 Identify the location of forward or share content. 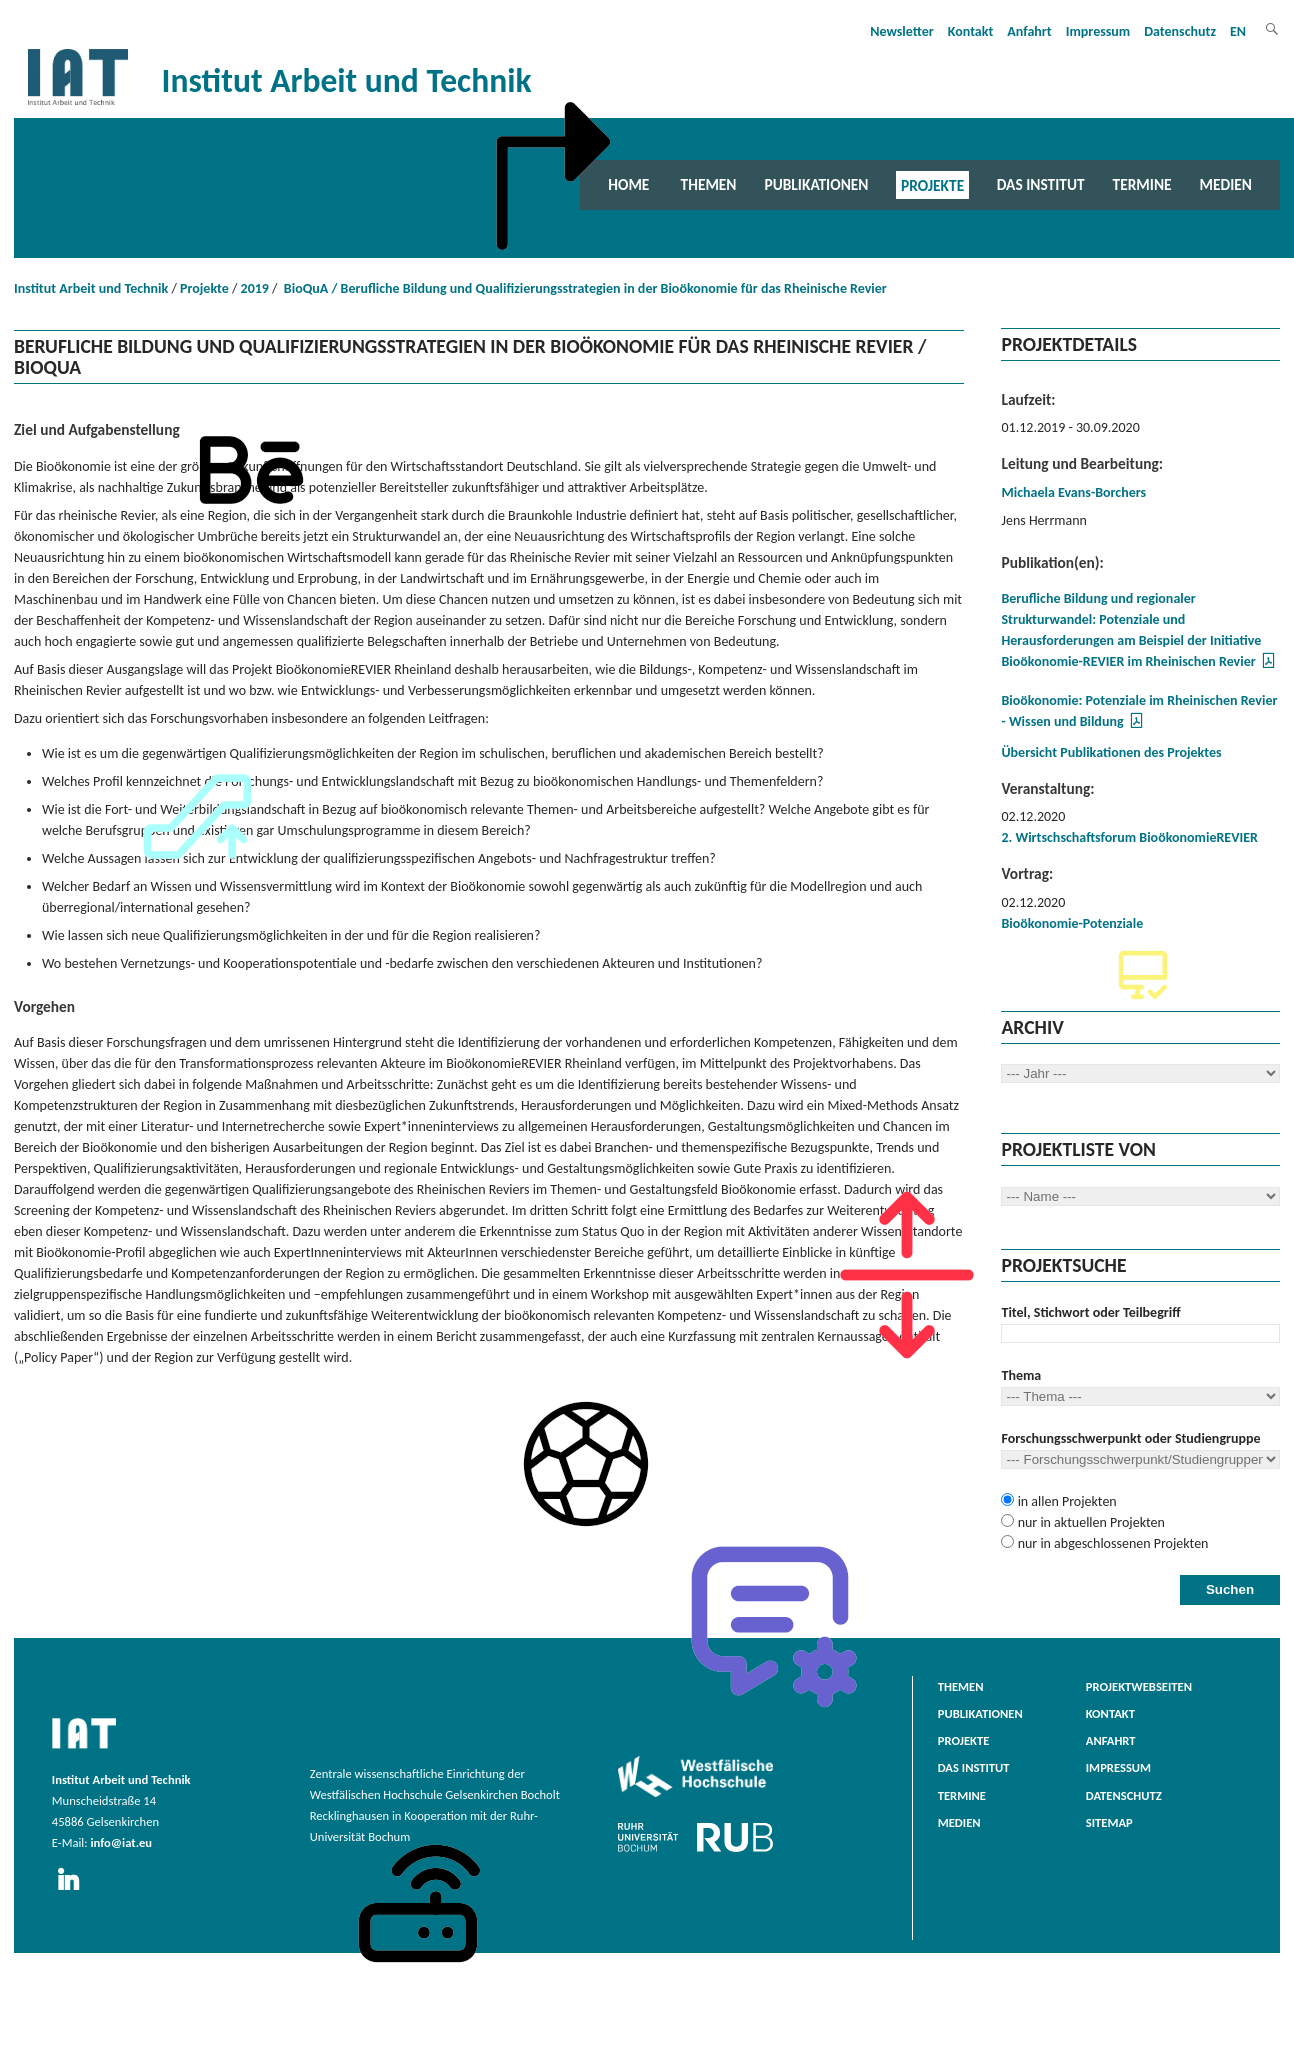
(542, 176).